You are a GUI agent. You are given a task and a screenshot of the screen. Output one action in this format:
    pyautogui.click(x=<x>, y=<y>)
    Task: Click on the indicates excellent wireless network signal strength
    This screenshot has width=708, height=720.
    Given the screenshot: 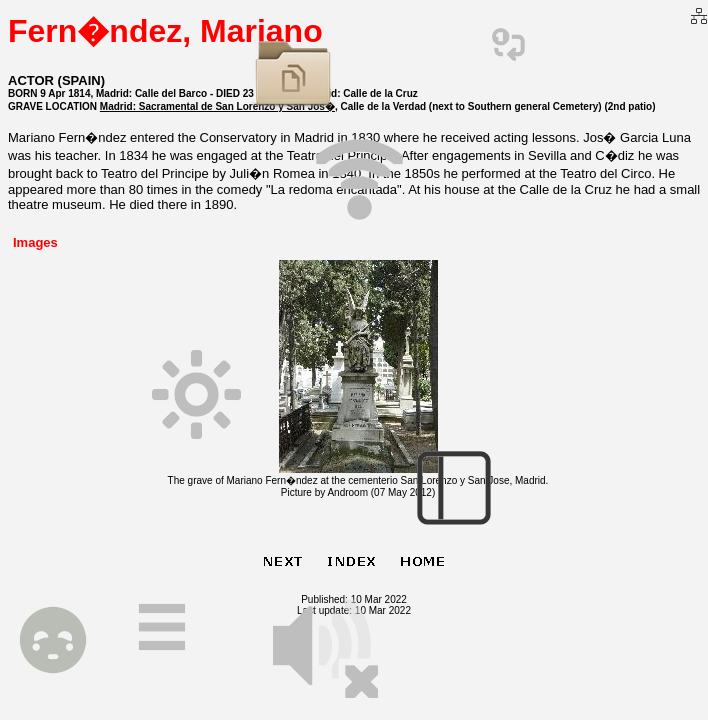 What is the action you would take?
    pyautogui.click(x=359, y=176)
    